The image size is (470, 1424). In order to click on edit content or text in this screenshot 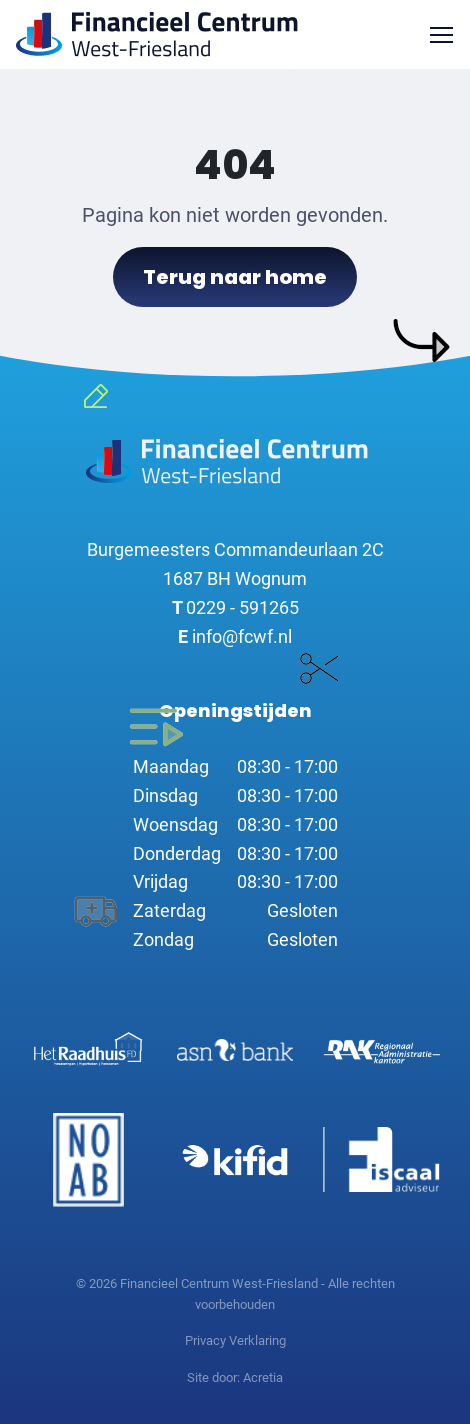, I will do `click(95, 396)`.